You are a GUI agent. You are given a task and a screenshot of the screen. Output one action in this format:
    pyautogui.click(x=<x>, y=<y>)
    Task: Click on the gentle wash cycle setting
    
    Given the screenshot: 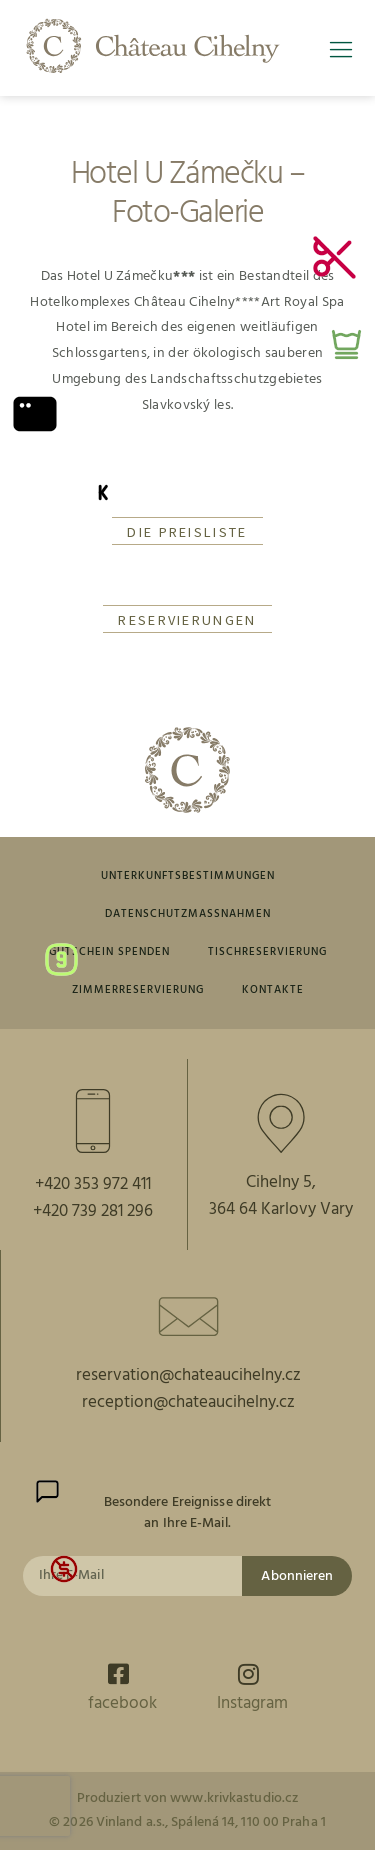 What is the action you would take?
    pyautogui.click(x=346, y=344)
    